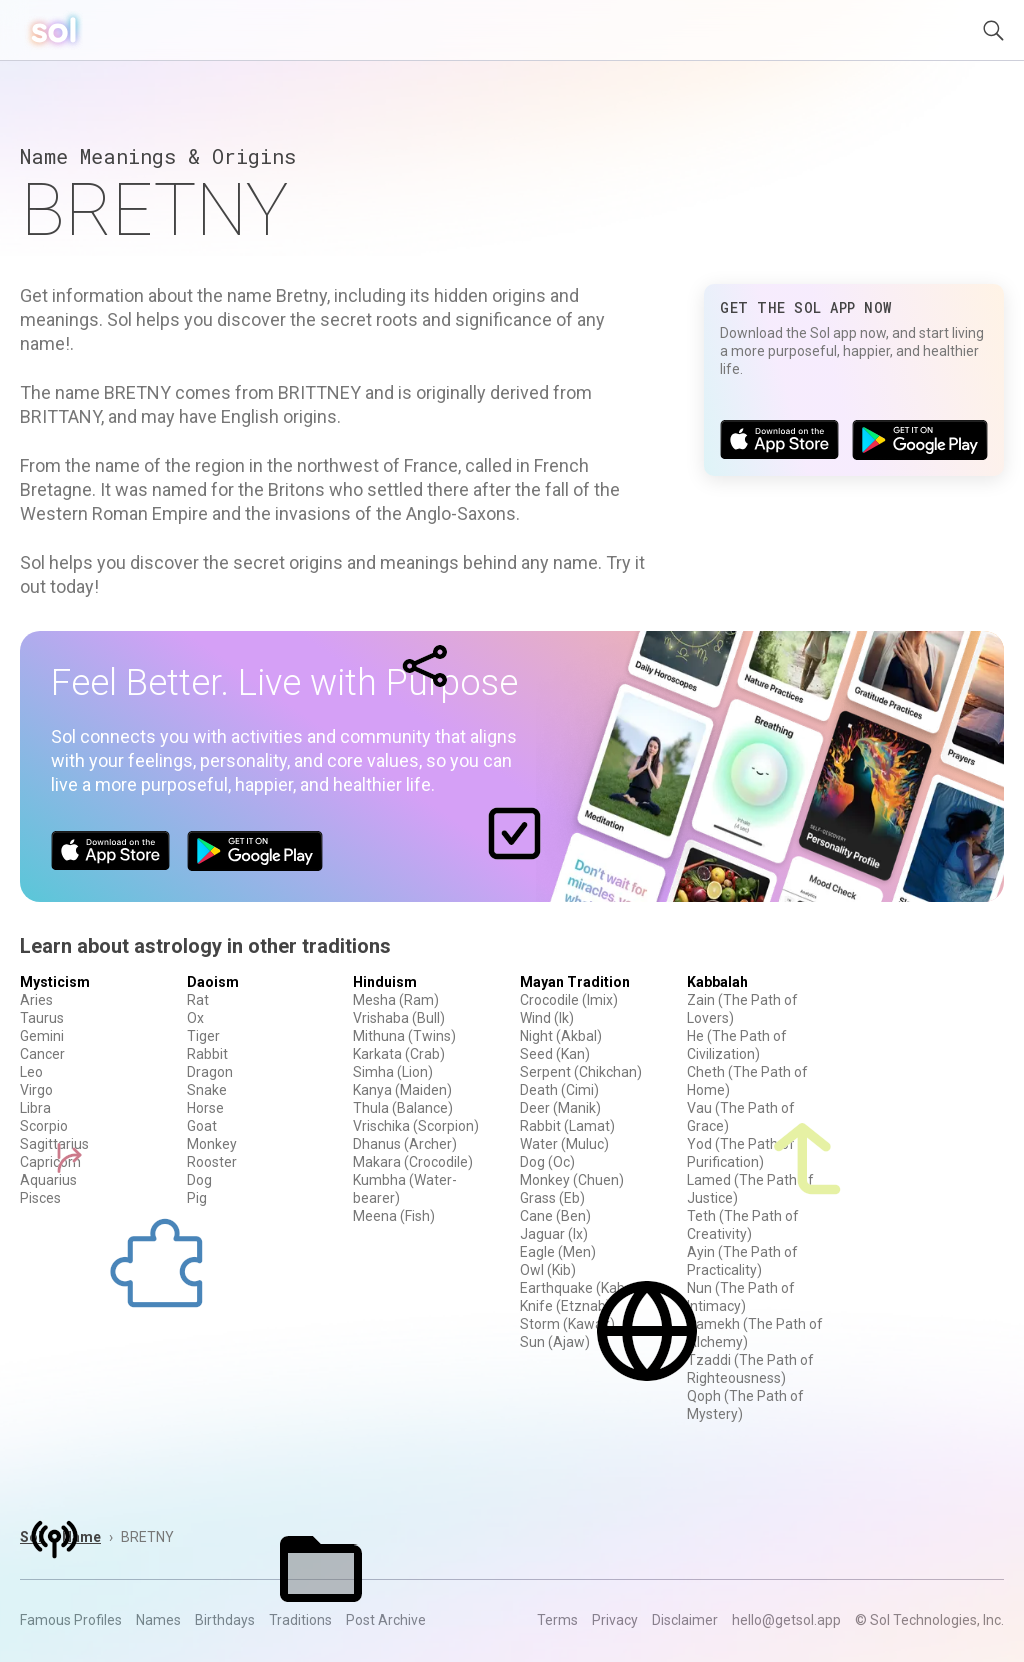 The image size is (1024, 1662). I want to click on share this content with others, so click(426, 666).